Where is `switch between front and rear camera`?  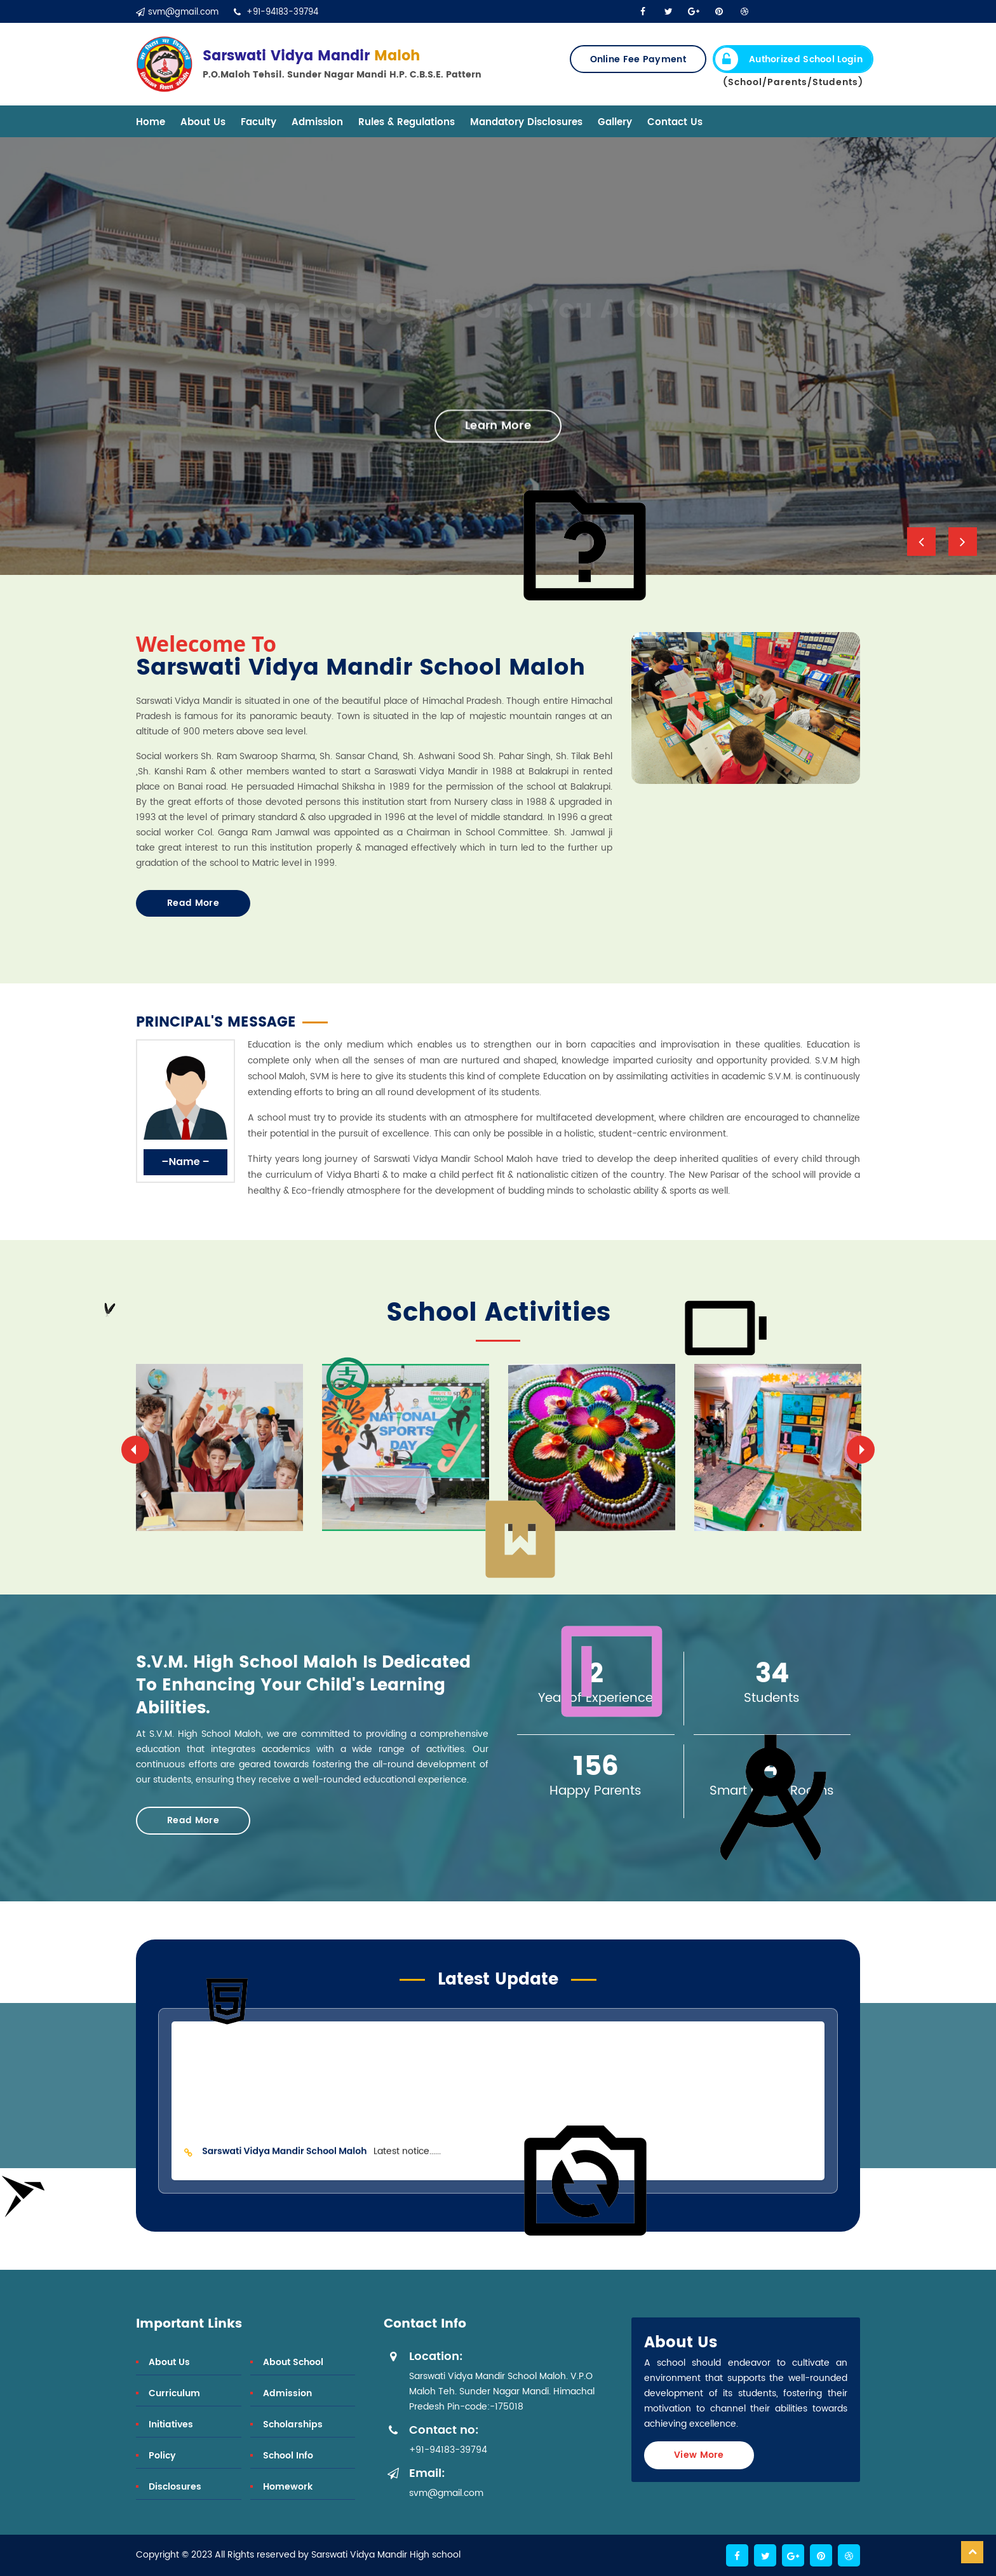
switch between front and rear camera is located at coordinates (585, 2180).